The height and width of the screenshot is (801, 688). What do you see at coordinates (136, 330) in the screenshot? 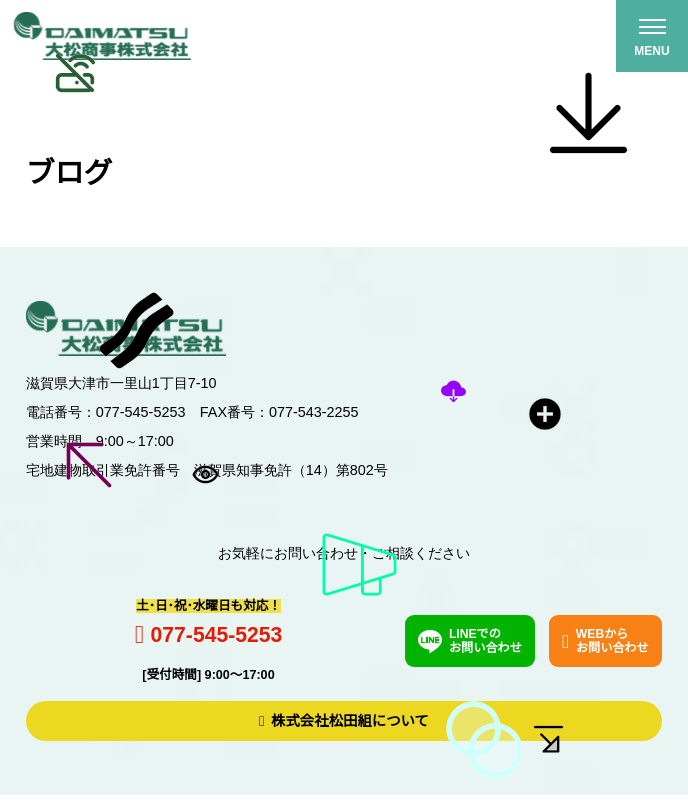
I see `indicates bacon or breakfast food option` at bounding box center [136, 330].